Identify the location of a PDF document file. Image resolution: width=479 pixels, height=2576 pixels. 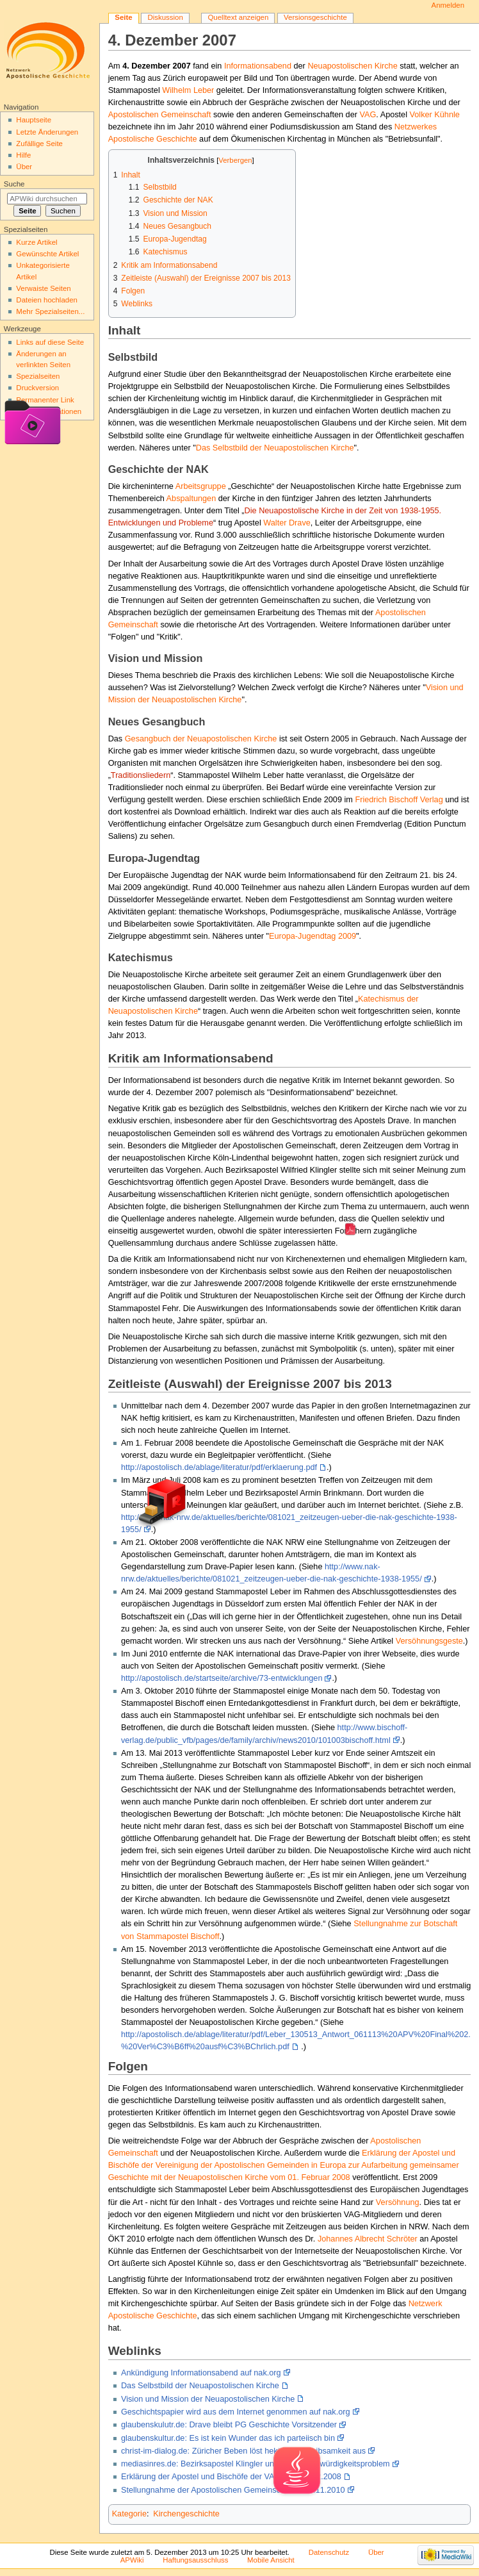
(350, 1229).